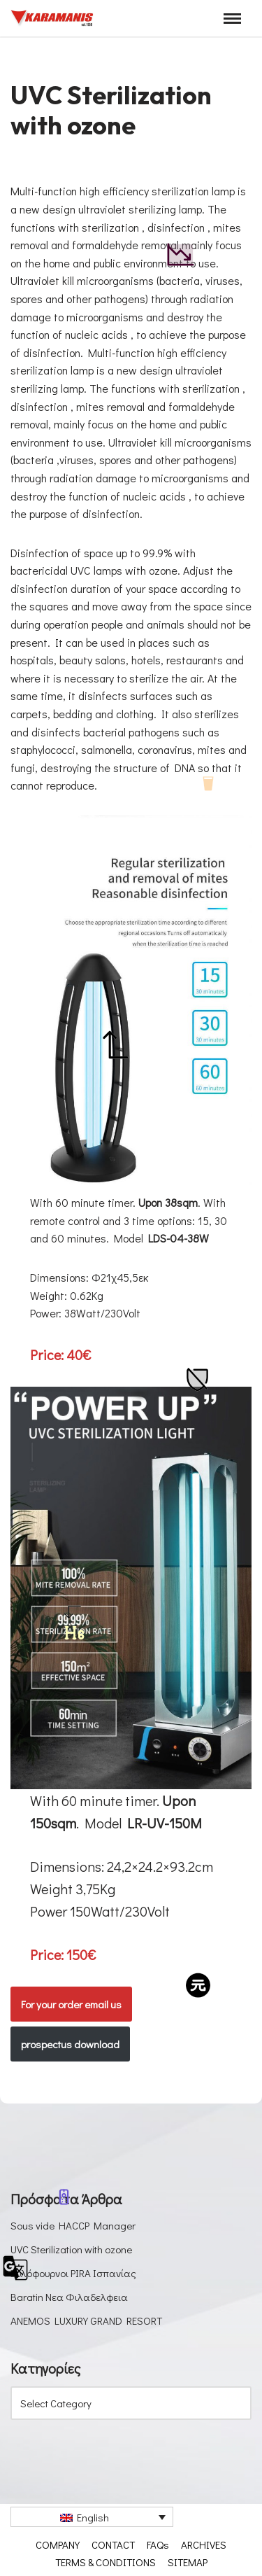 The image size is (262, 2576). I want to click on go back and up to previous level, so click(115, 1044).